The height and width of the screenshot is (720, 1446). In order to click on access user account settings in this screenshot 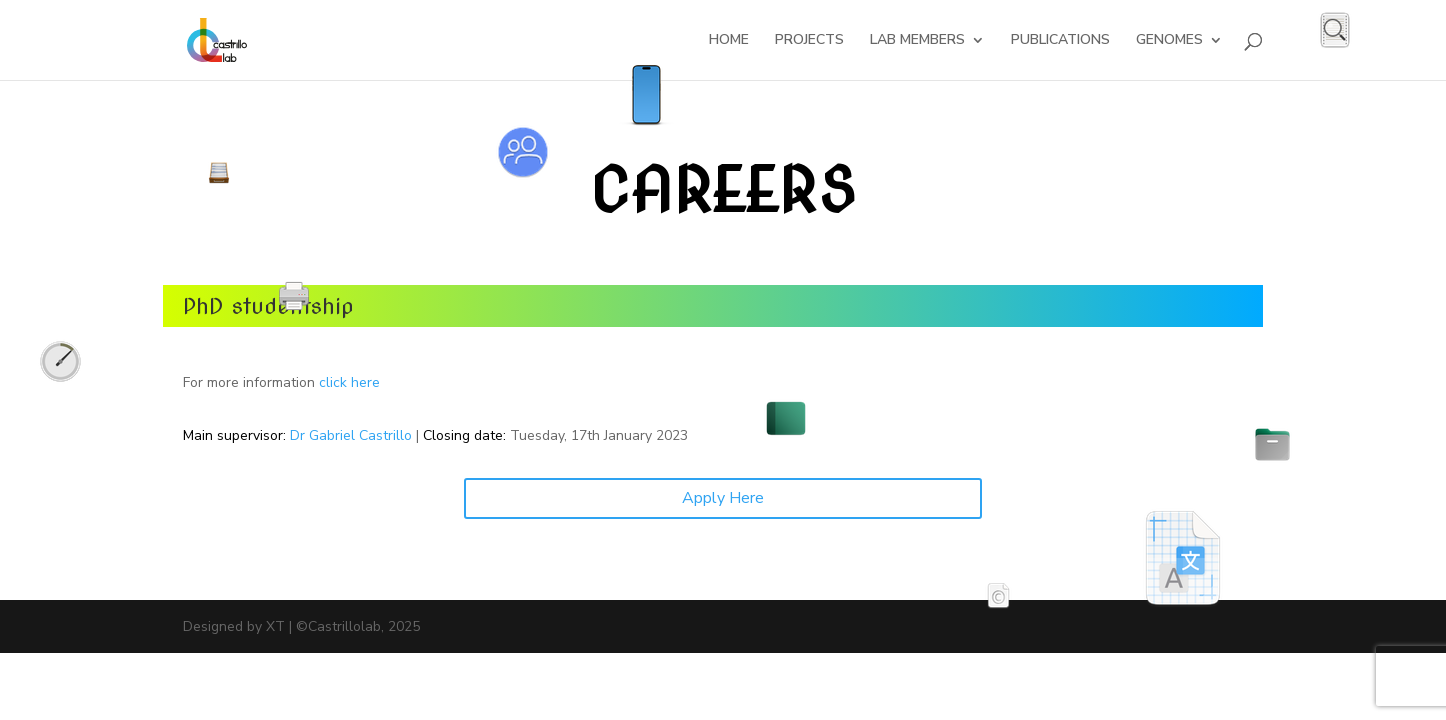, I will do `click(523, 152)`.